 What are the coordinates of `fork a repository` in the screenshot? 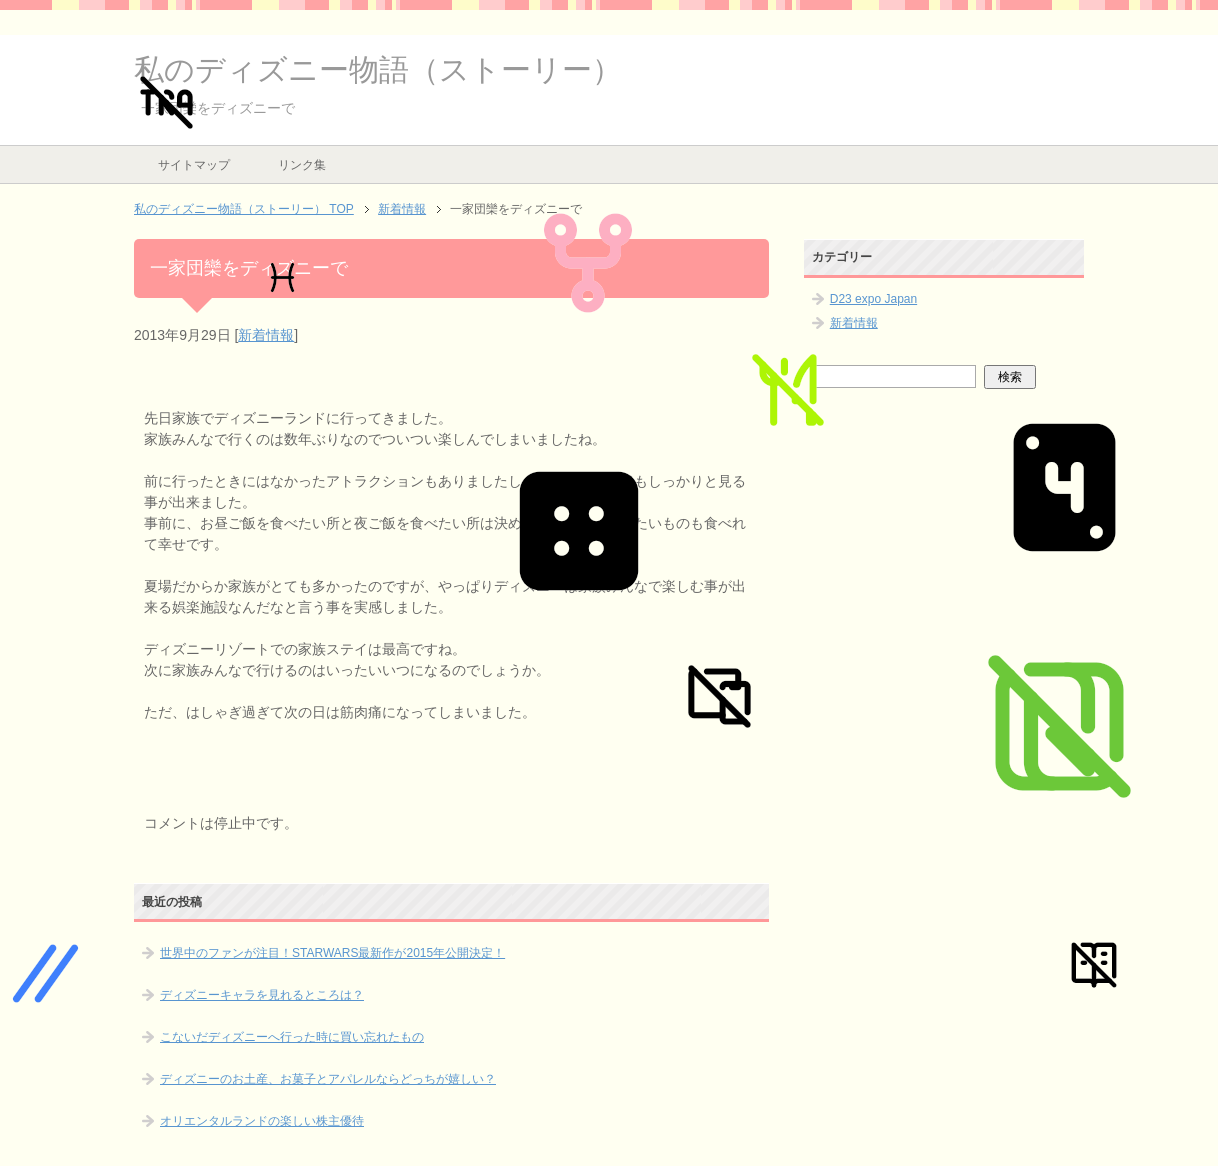 It's located at (588, 263).